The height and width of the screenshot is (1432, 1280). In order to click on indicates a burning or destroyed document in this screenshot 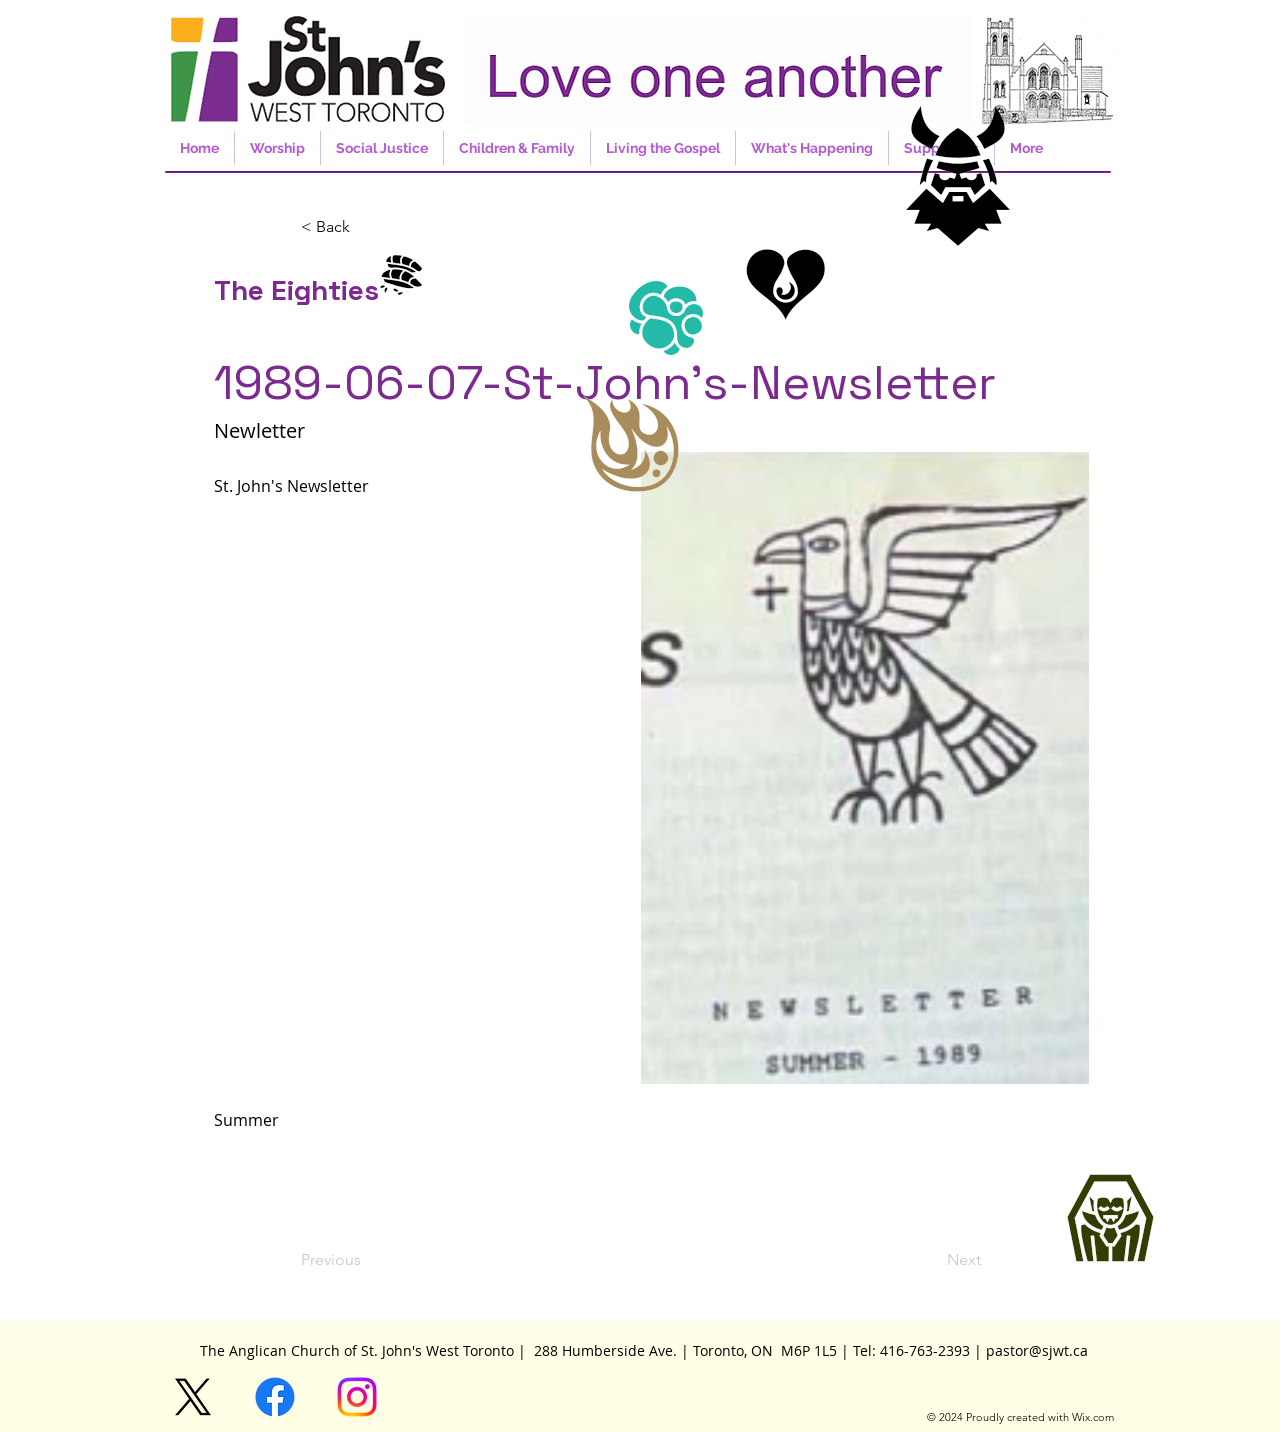, I will do `click(631, 444)`.